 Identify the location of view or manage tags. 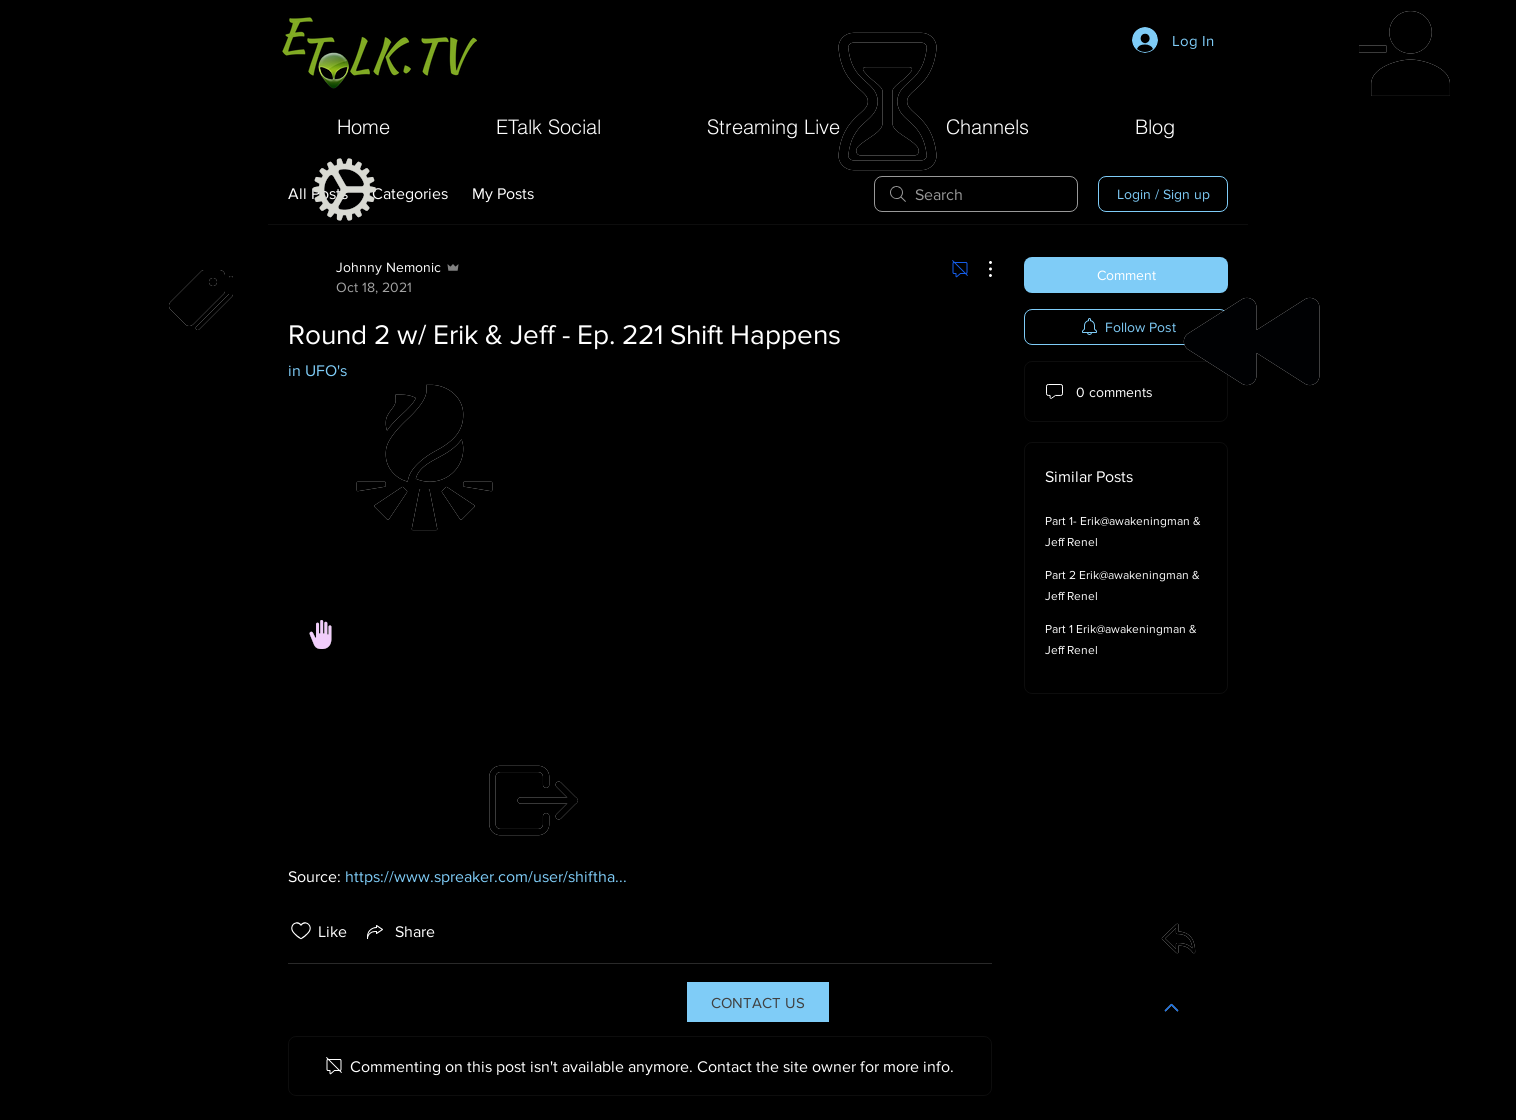
(201, 300).